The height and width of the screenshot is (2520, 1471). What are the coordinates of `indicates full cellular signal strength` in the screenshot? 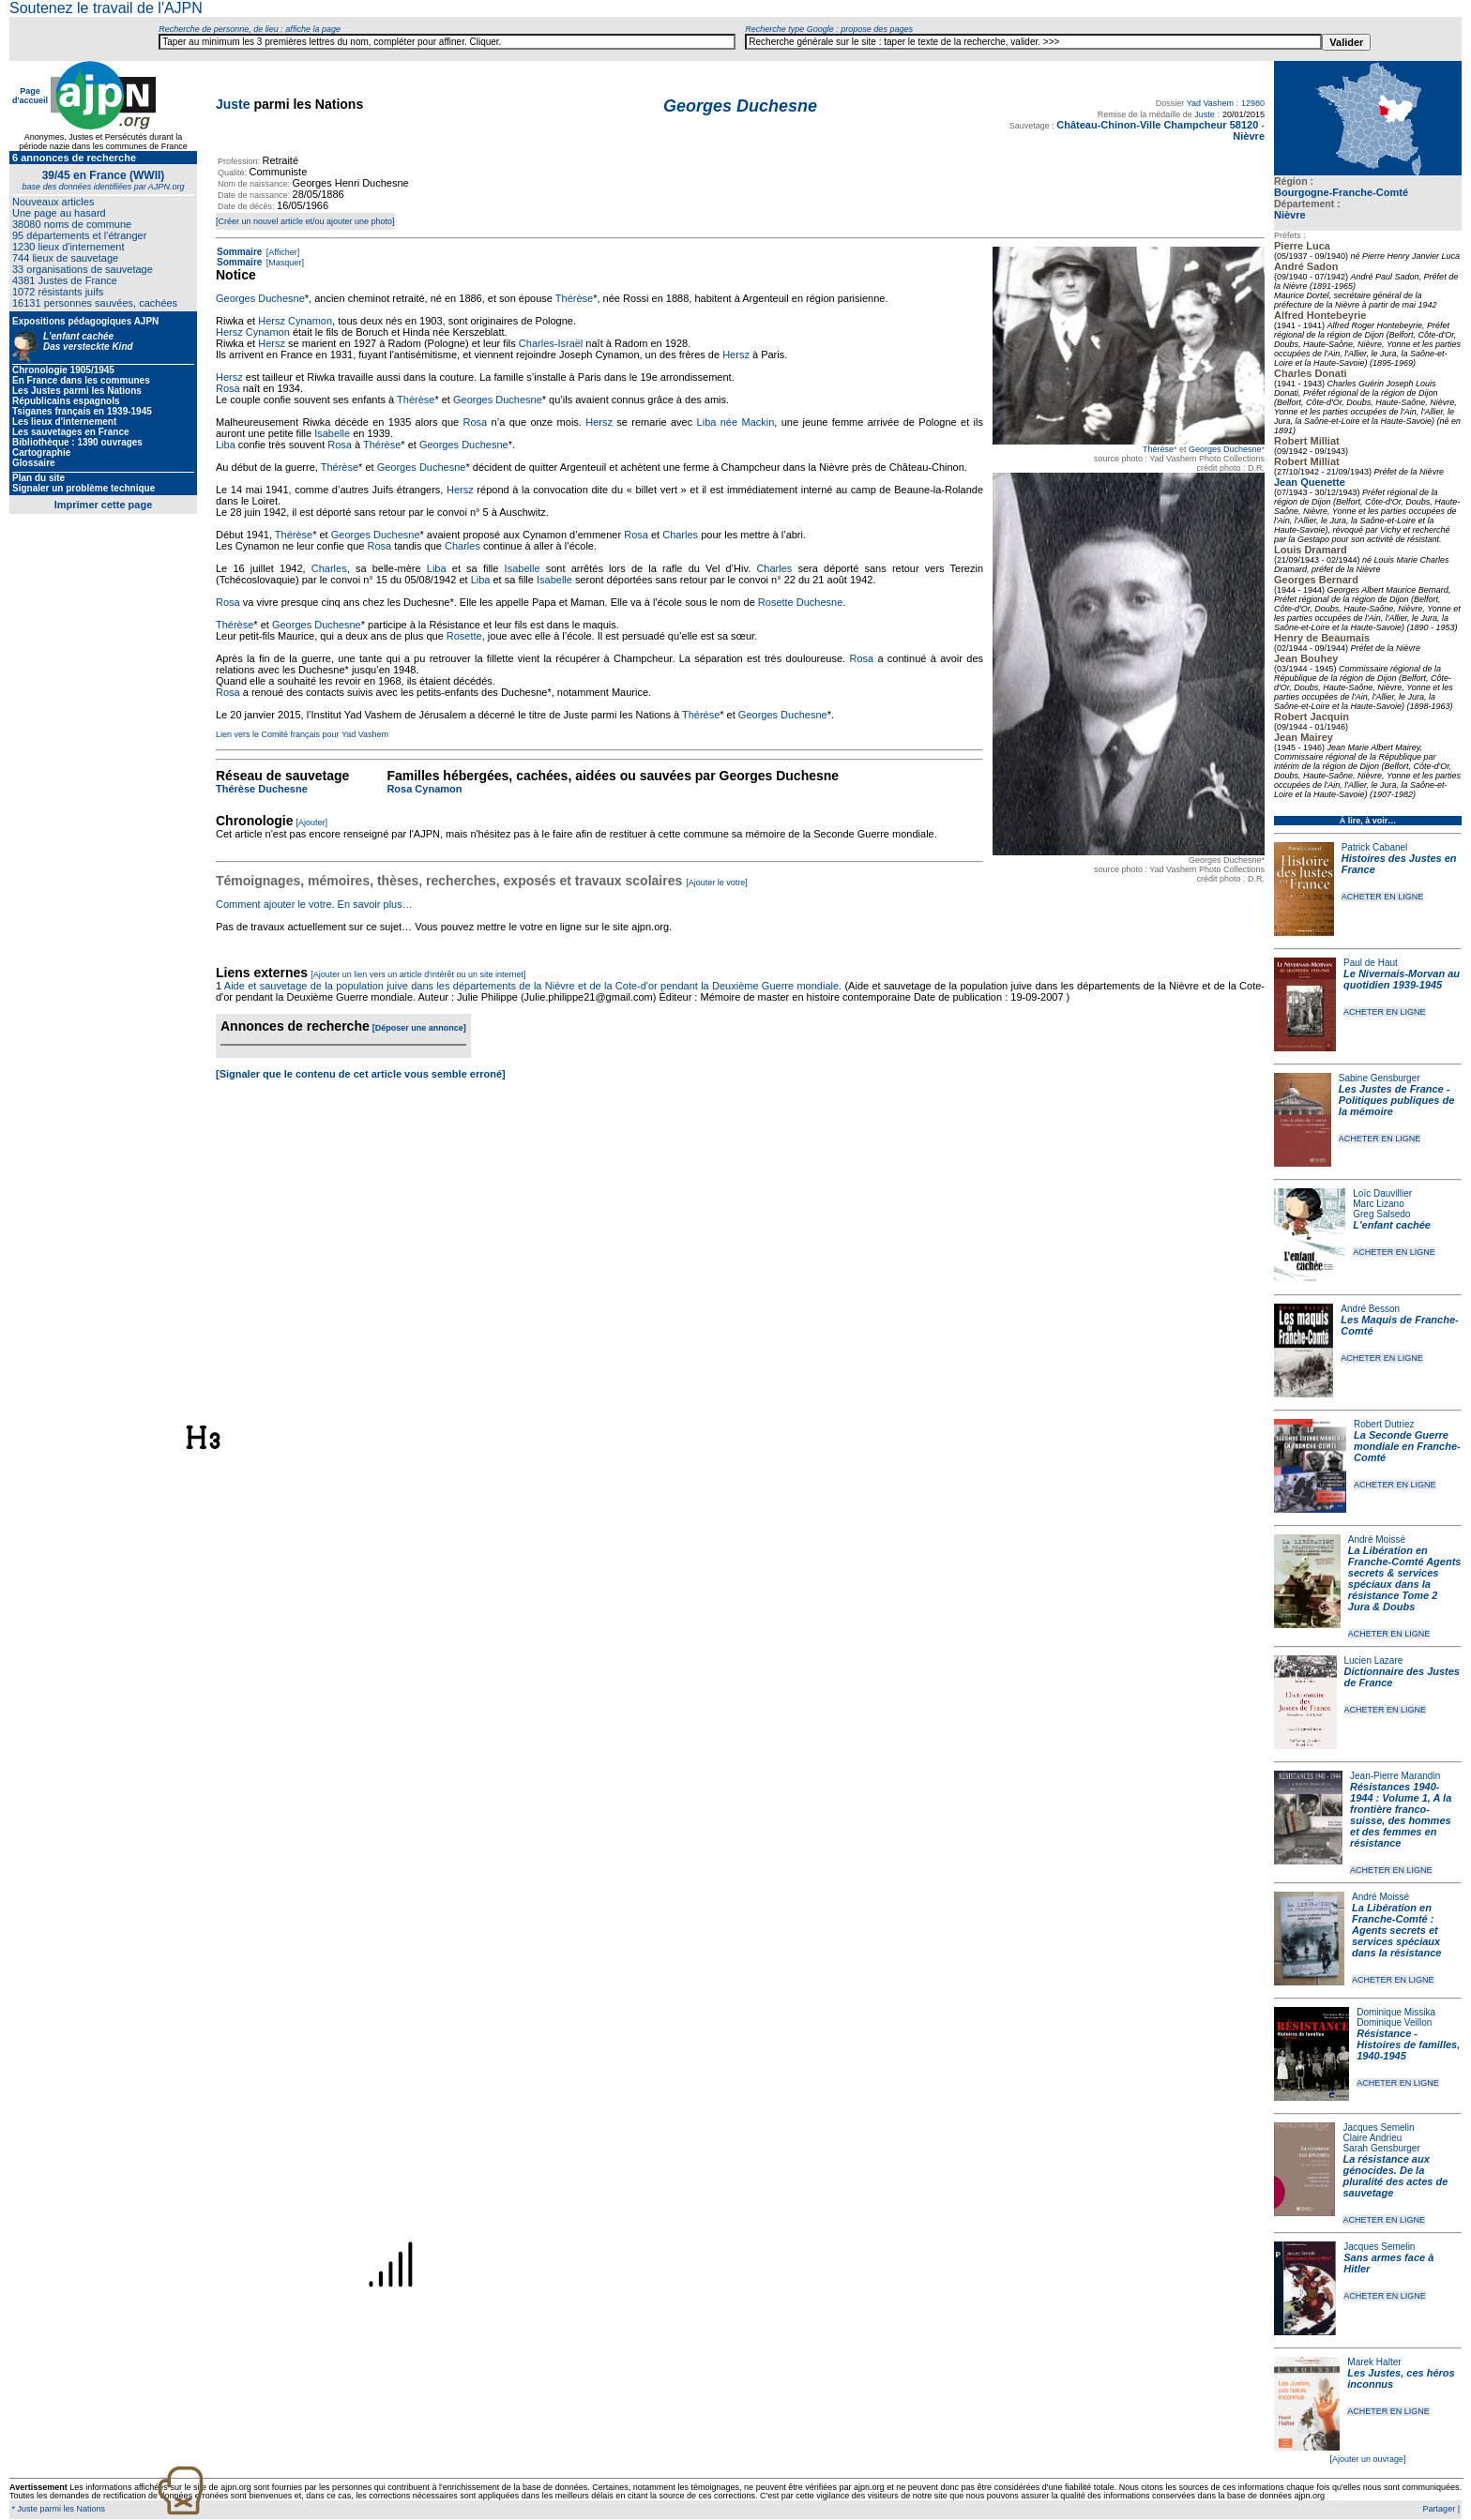 It's located at (392, 2267).